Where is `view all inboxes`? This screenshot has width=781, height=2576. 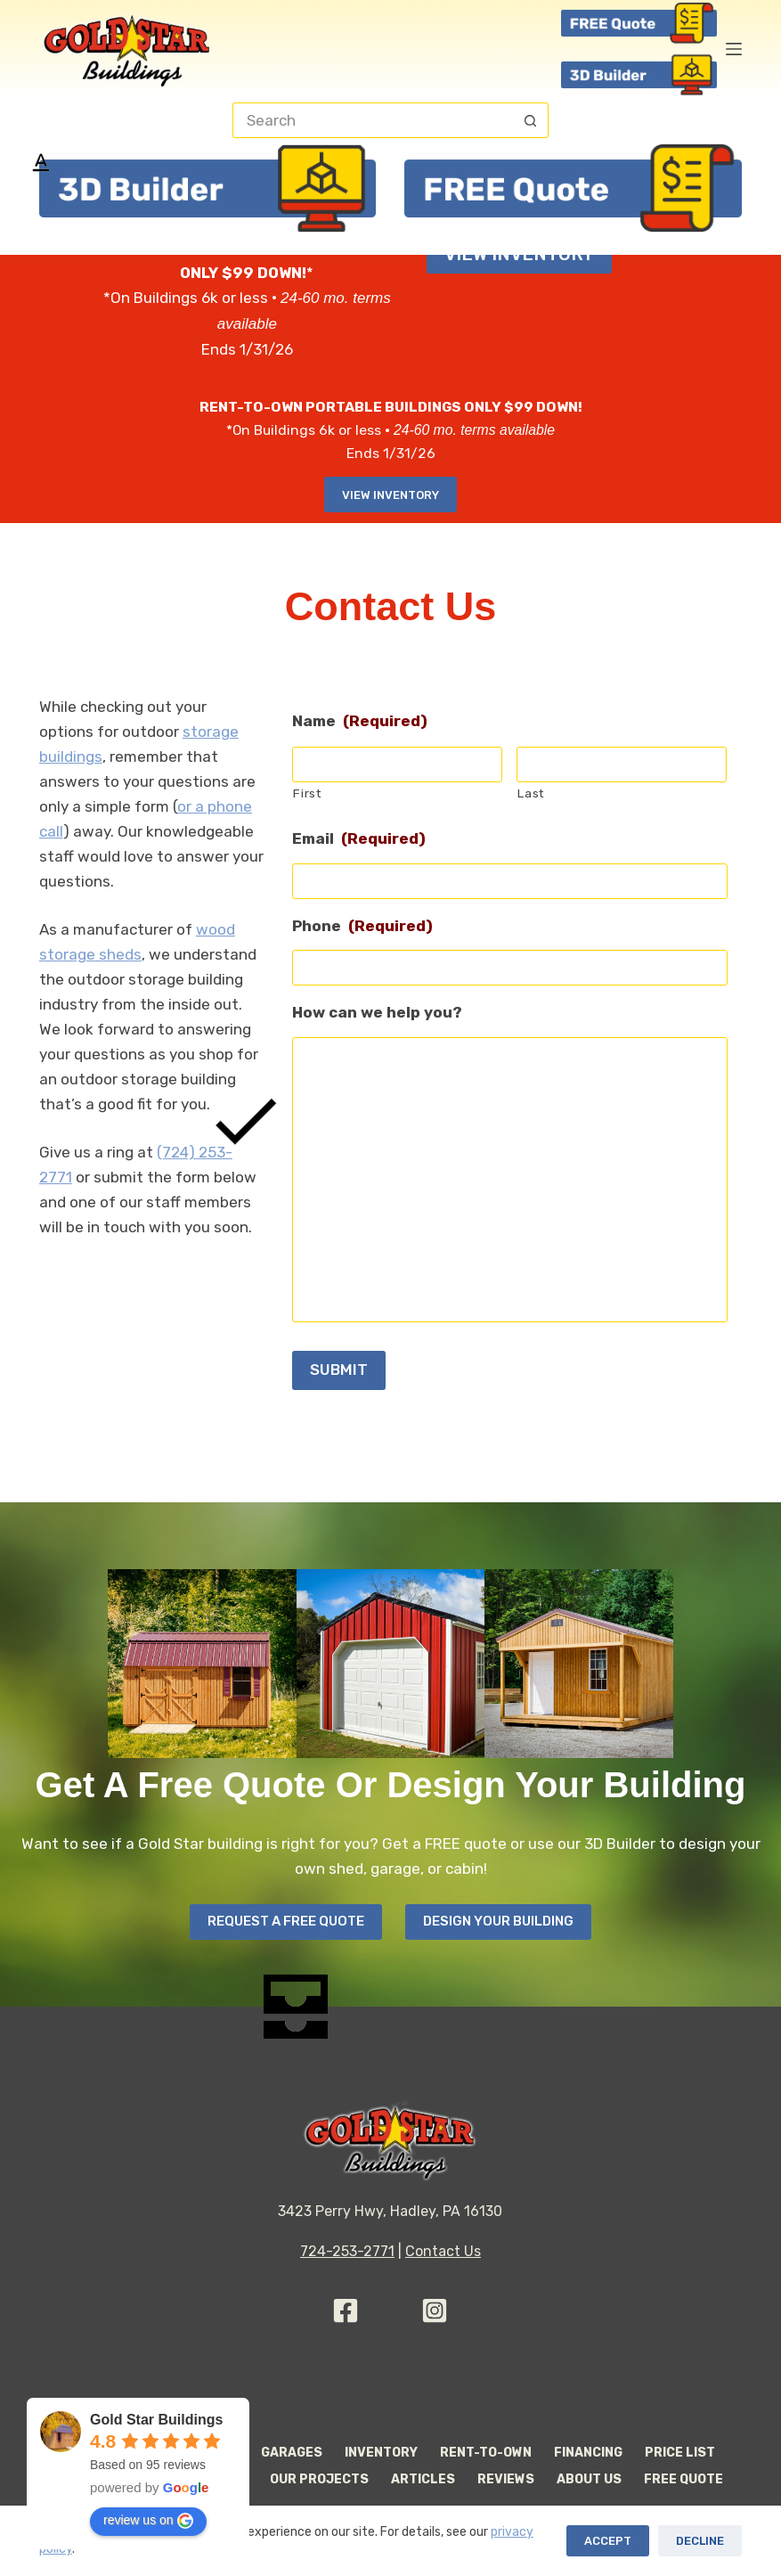
view all inboxes is located at coordinates (296, 2007).